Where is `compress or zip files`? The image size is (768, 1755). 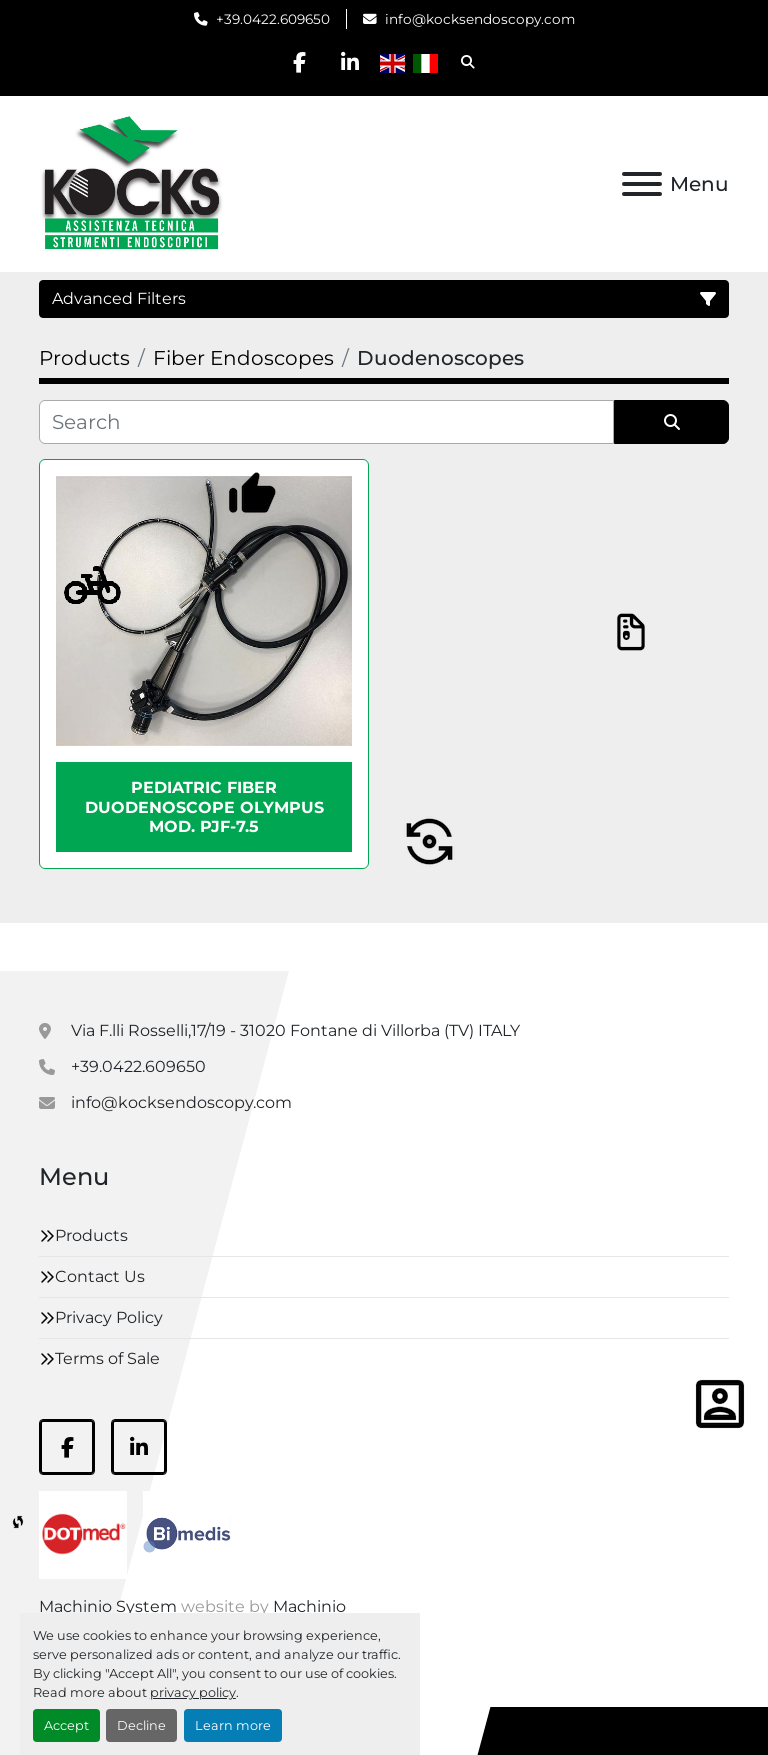 compress or zip files is located at coordinates (631, 632).